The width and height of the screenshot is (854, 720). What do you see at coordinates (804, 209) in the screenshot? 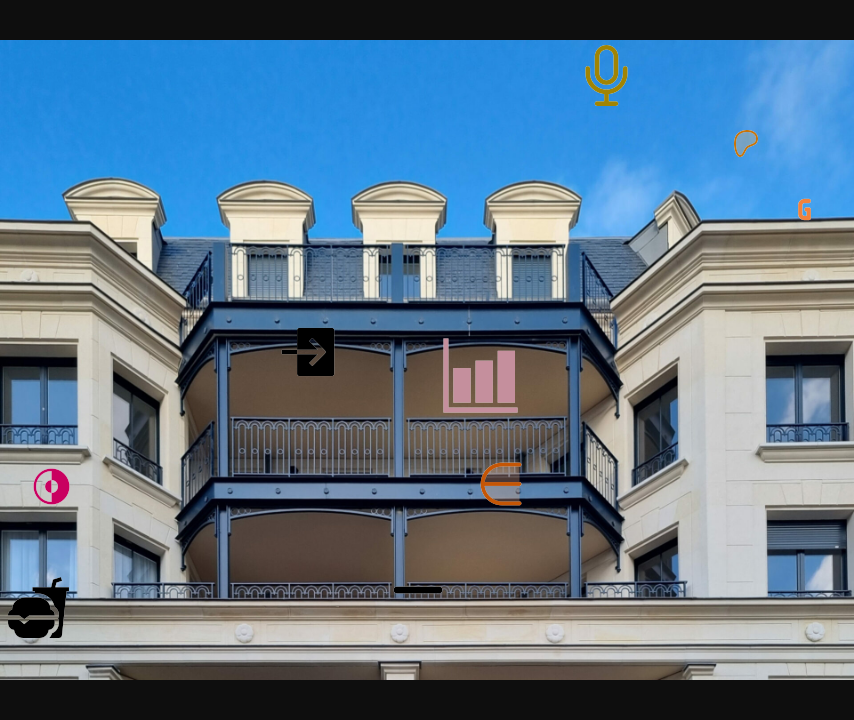
I see `indicates GPRS/2G network connection` at bounding box center [804, 209].